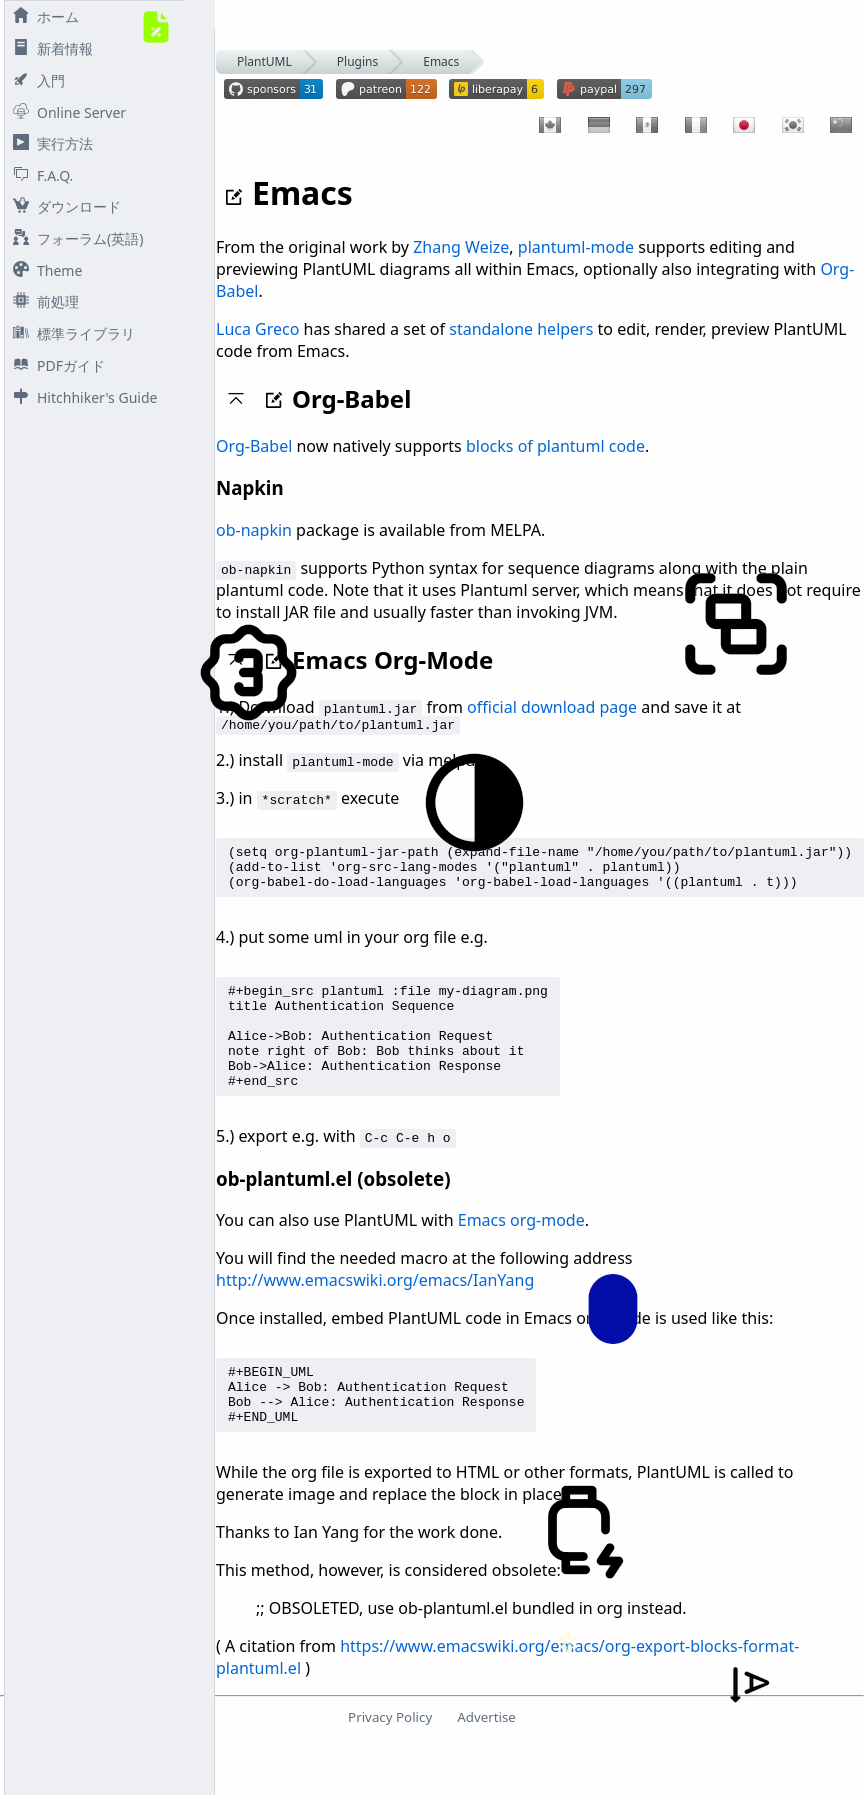 The width and height of the screenshot is (864, 1795). I want to click on indicates third place or bronze ranking, so click(248, 672).